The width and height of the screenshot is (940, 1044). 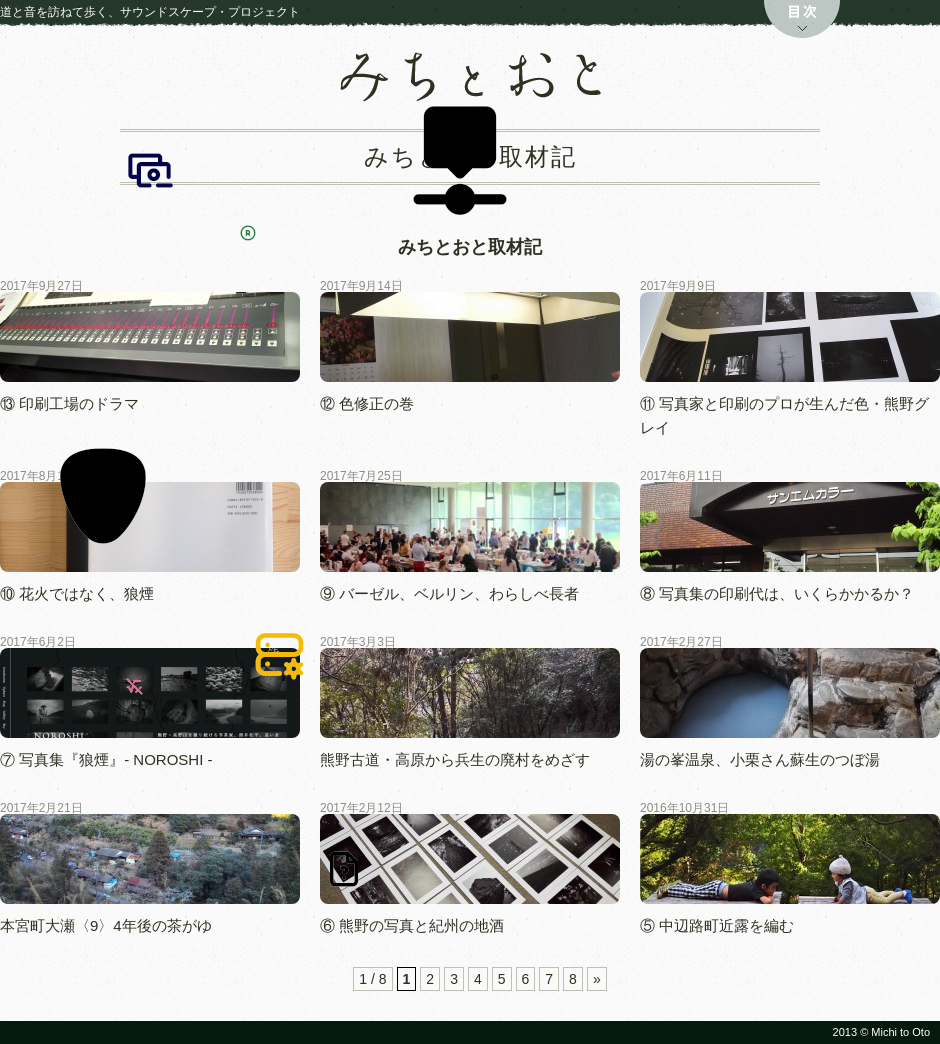 I want to click on disable math mode or calculations, so click(x=134, y=686).